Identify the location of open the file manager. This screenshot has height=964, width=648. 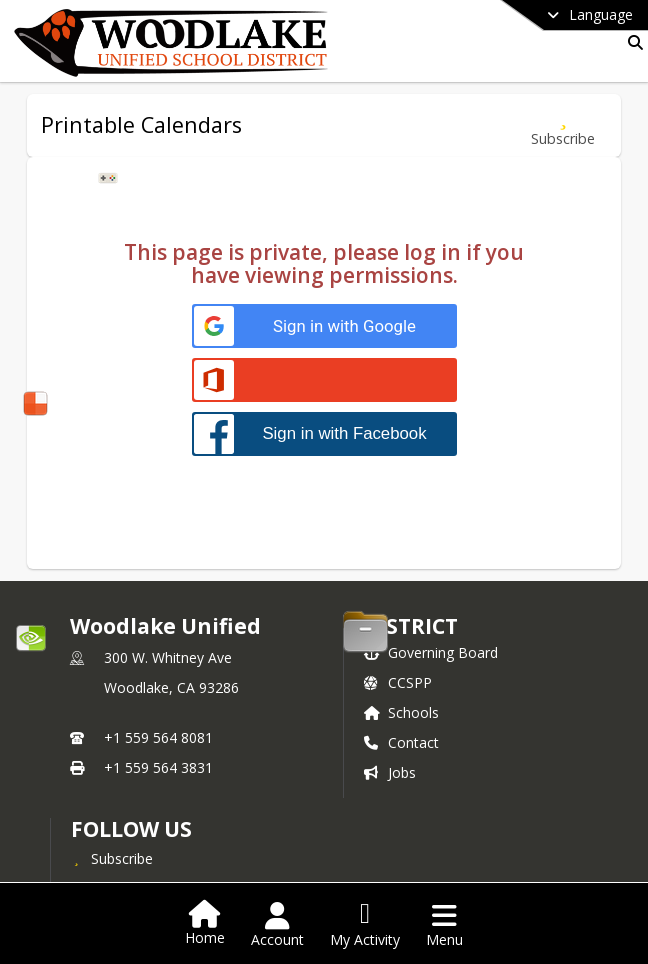
(365, 631).